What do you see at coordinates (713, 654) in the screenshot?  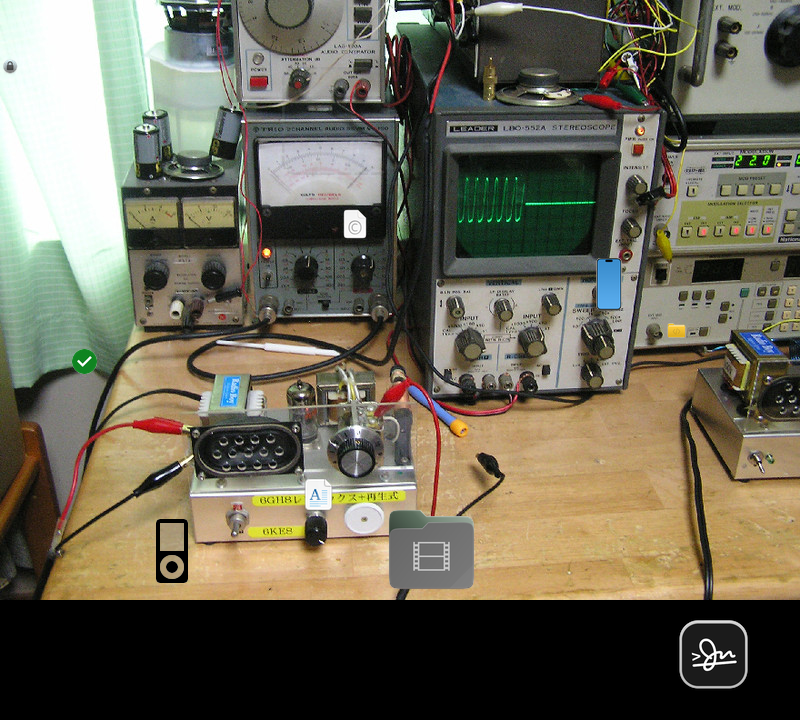 I see `open secretive app for secure key management` at bounding box center [713, 654].